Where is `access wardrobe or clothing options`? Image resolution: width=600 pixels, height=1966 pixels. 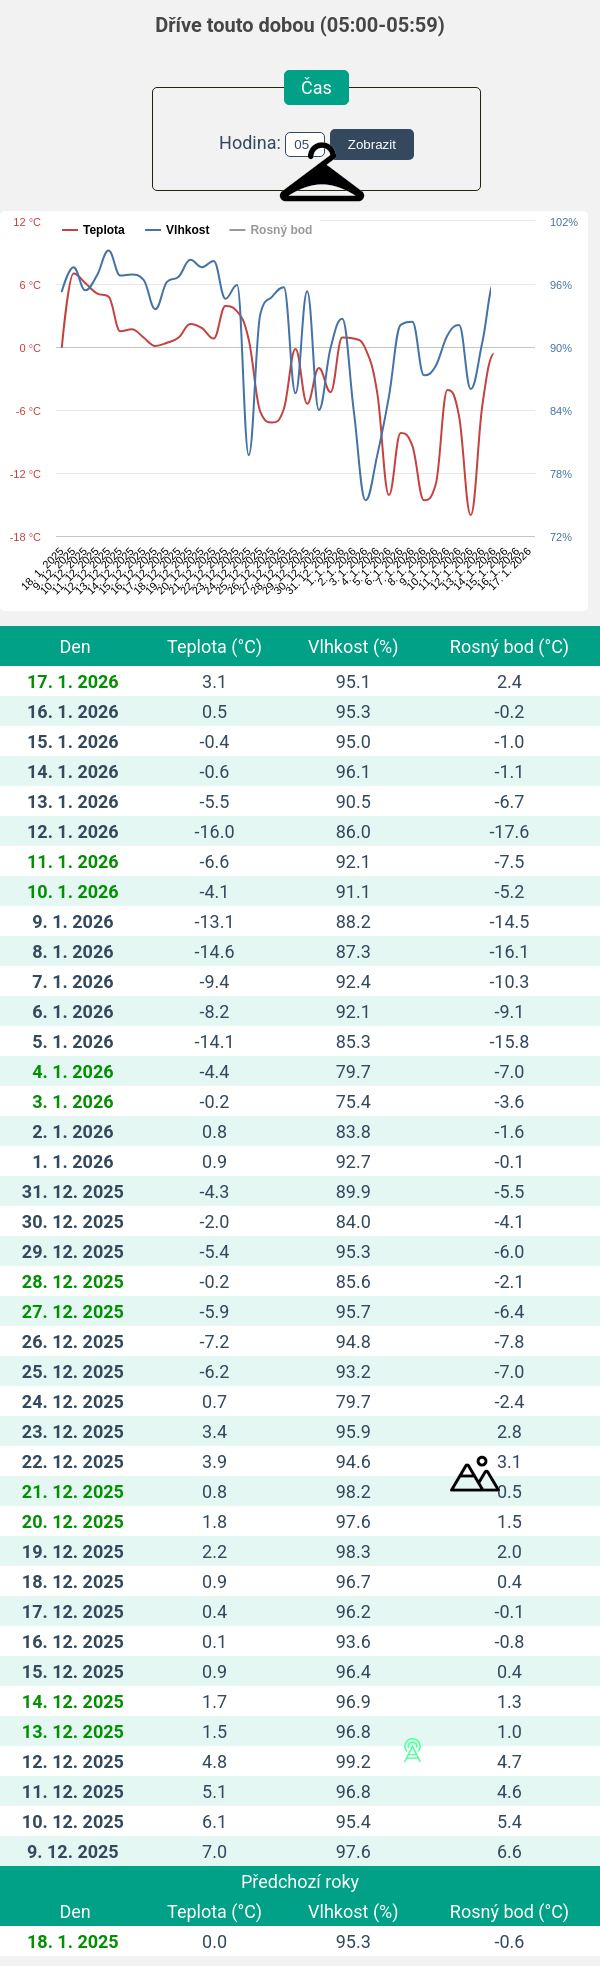
access wardrobe or clothing options is located at coordinates (322, 176).